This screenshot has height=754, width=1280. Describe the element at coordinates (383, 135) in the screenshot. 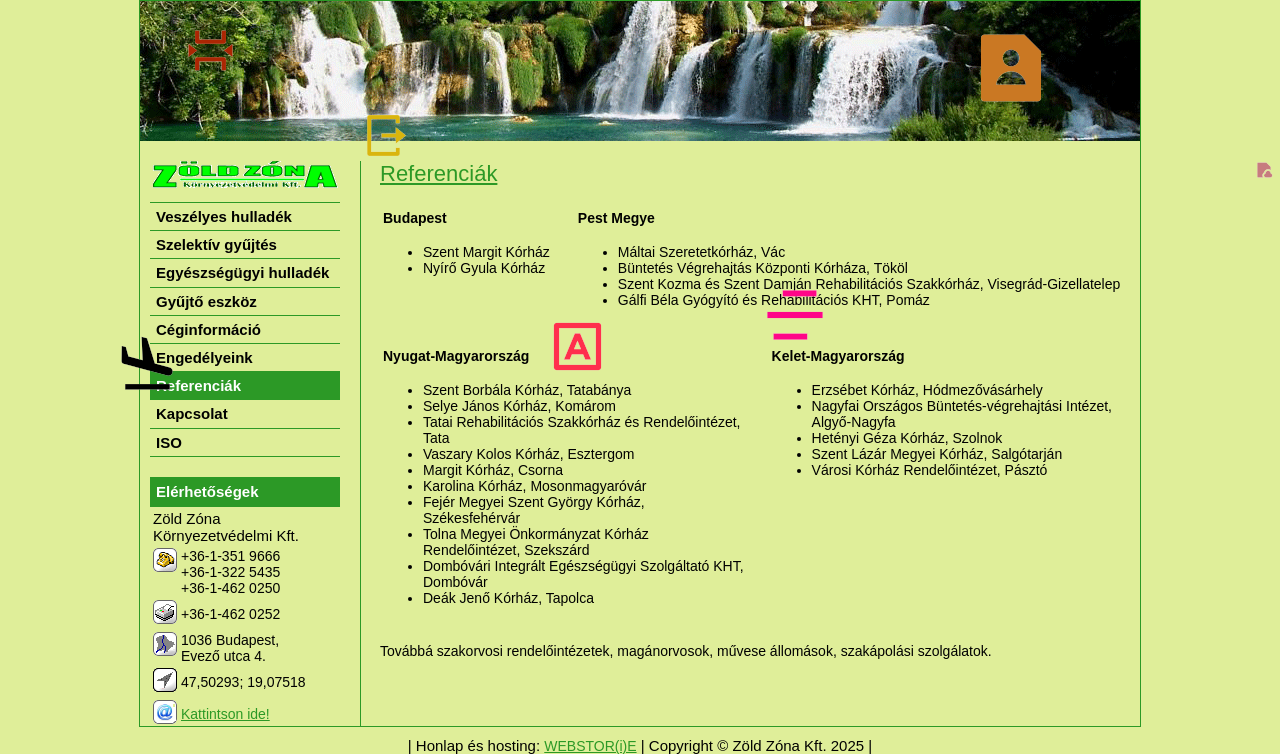

I see `log out of your account` at that location.